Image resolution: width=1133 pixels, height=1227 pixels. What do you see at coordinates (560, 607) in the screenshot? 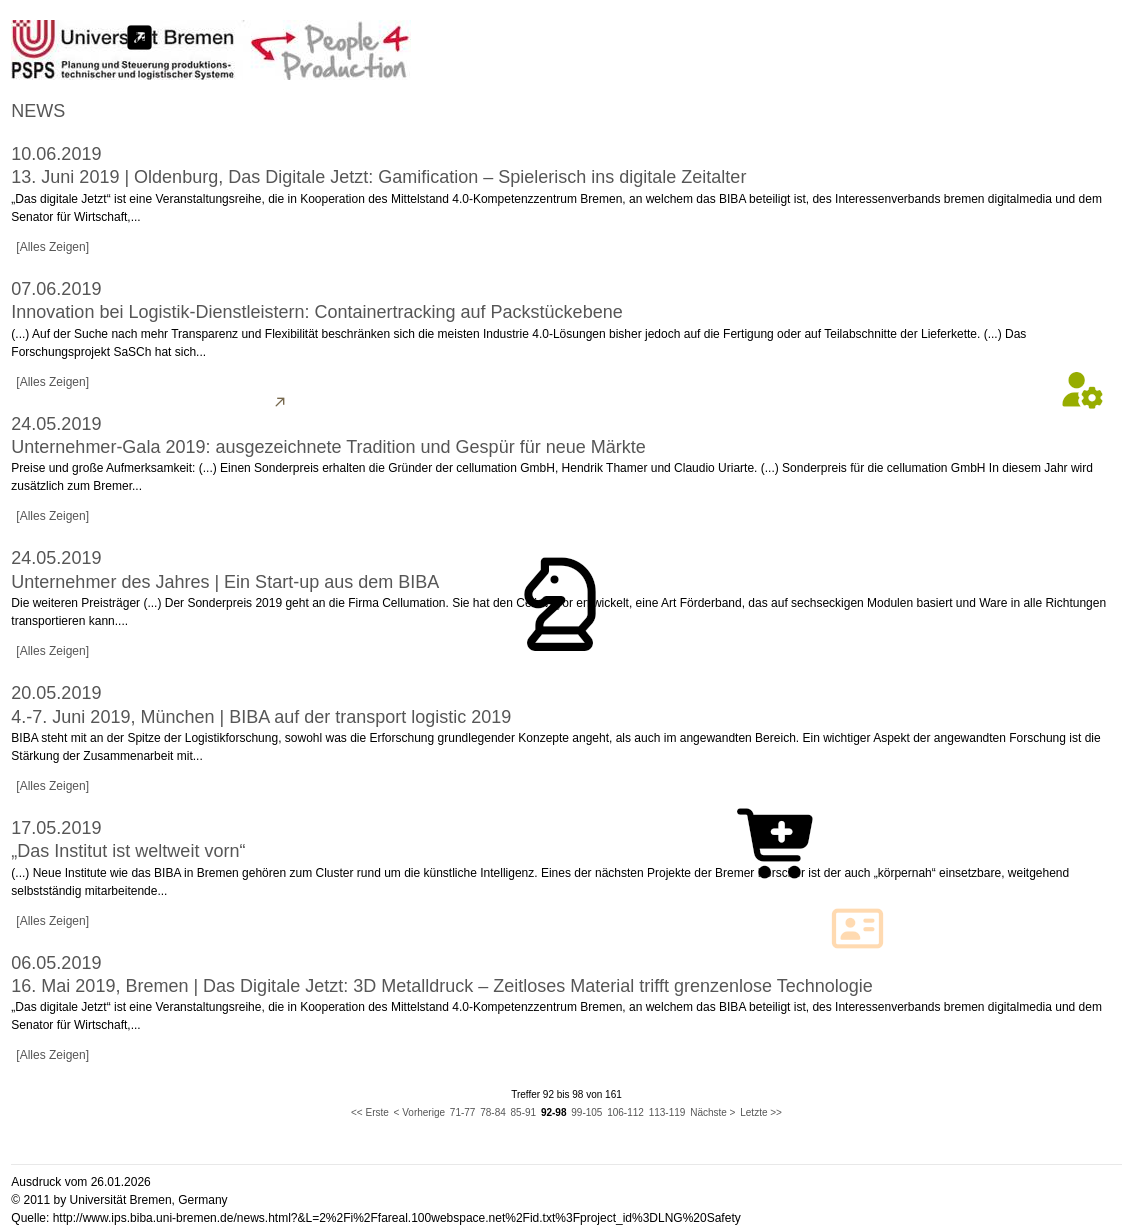
I see `play chess or access chess game` at bounding box center [560, 607].